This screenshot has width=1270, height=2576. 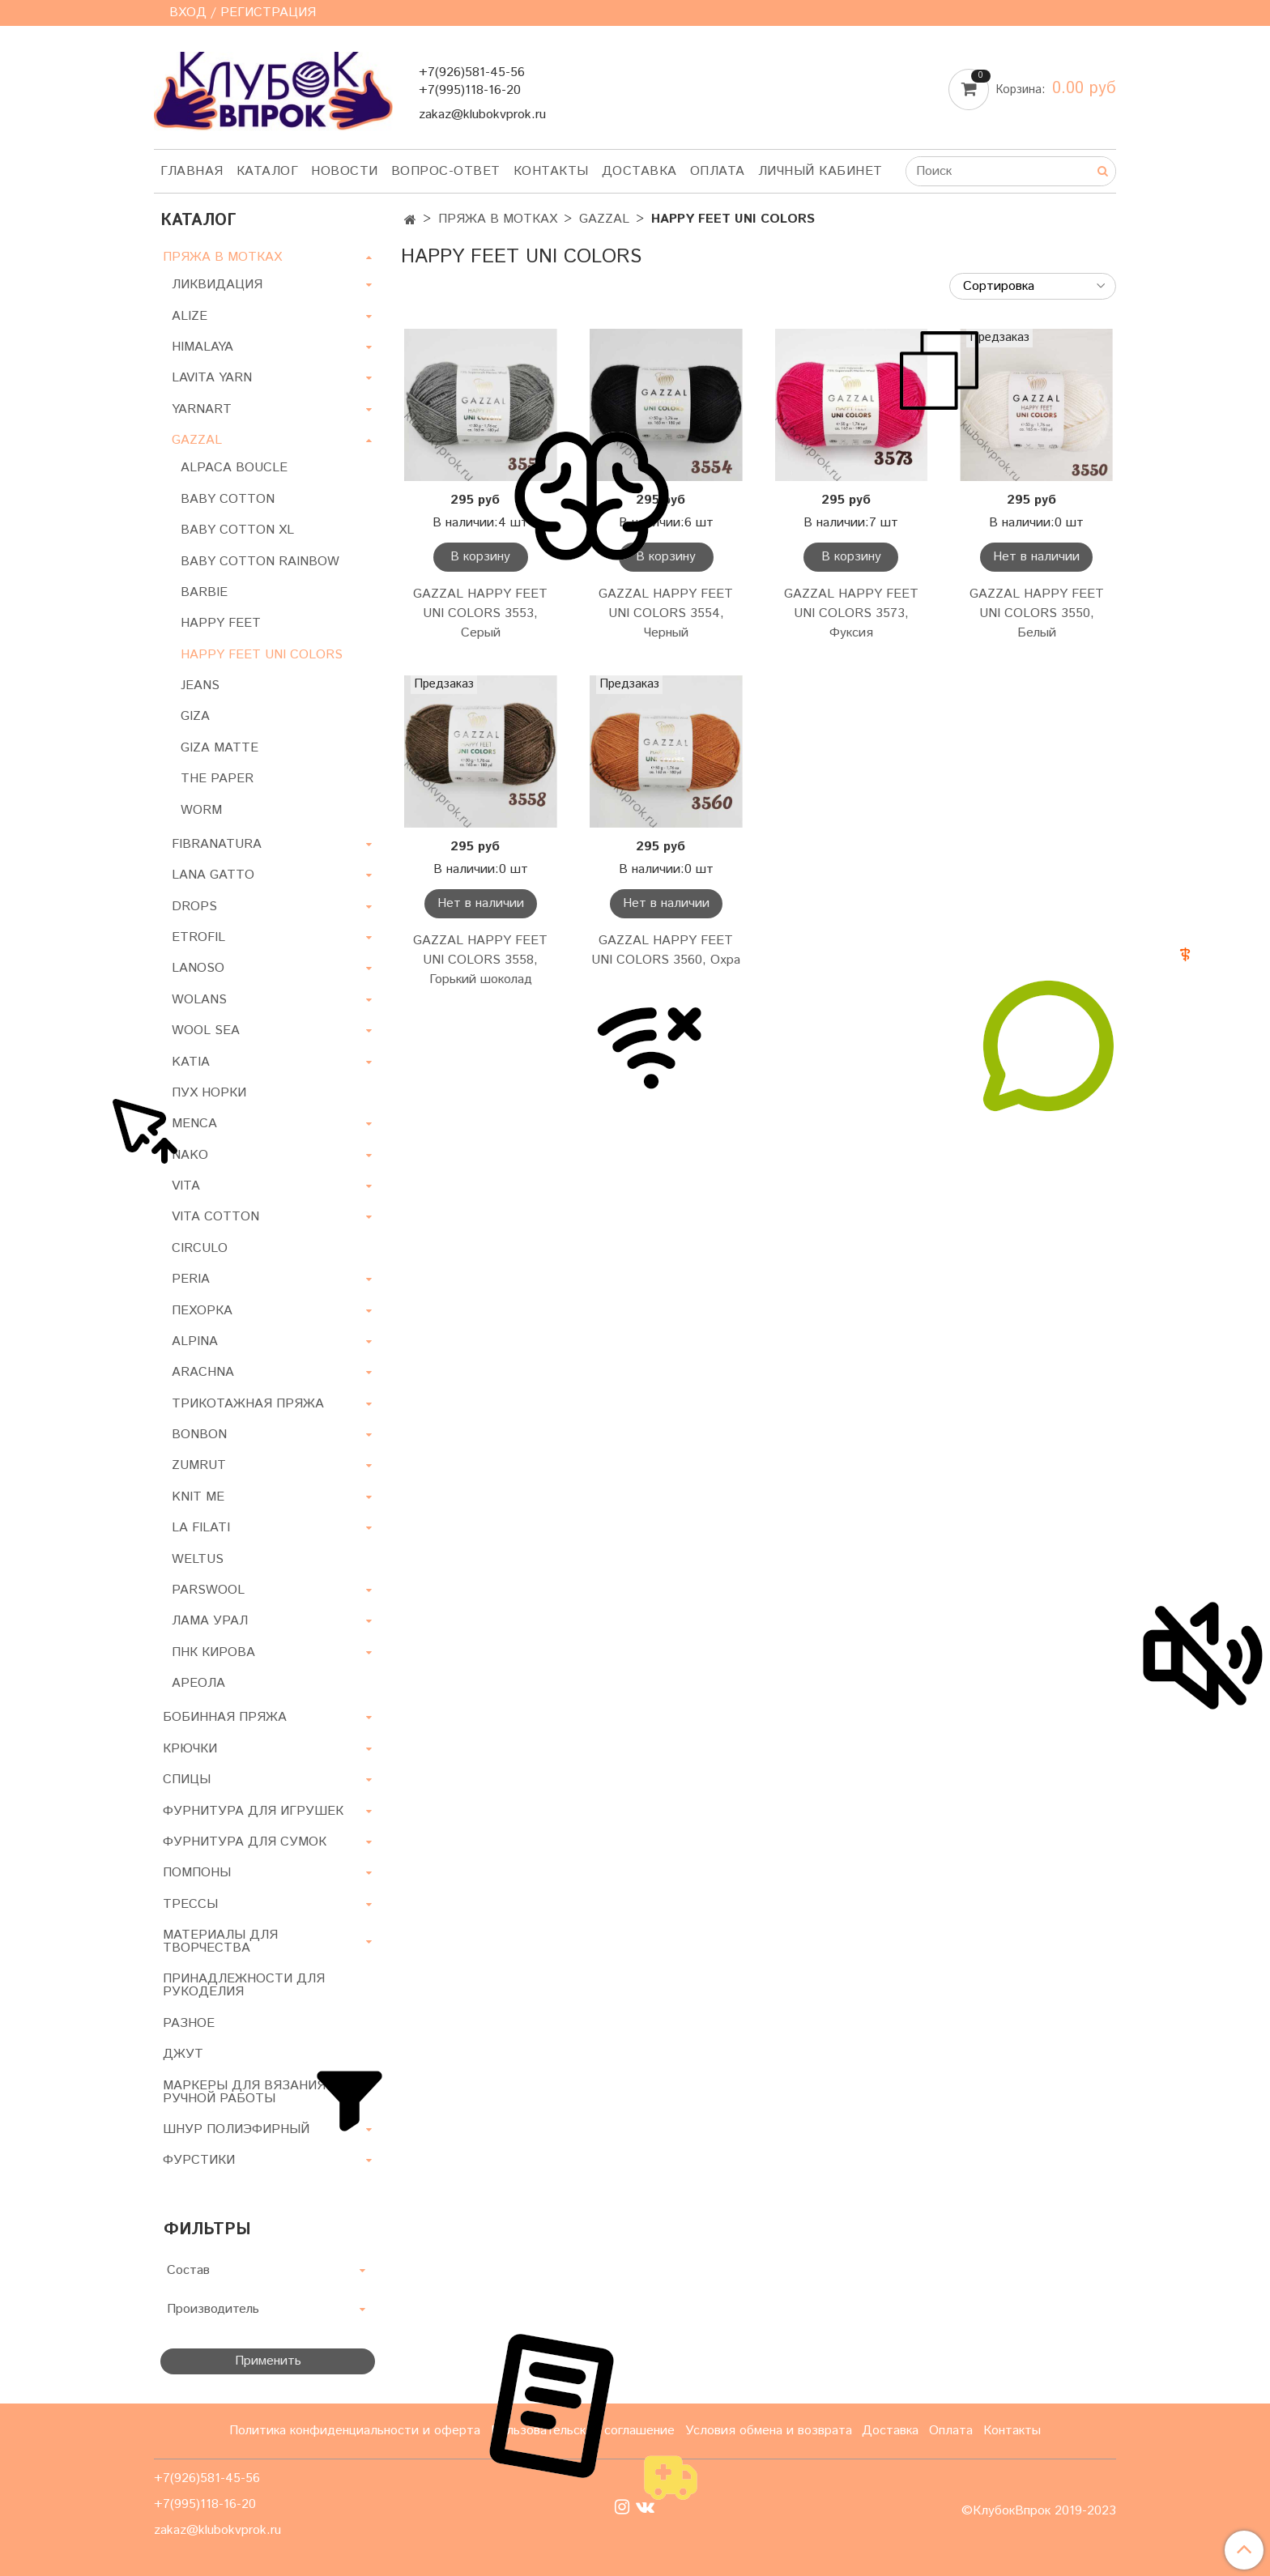 What do you see at coordinates (651, 1046) in the screenshot?
I see `no wifi connection available` at bounding box center [651, 1046].